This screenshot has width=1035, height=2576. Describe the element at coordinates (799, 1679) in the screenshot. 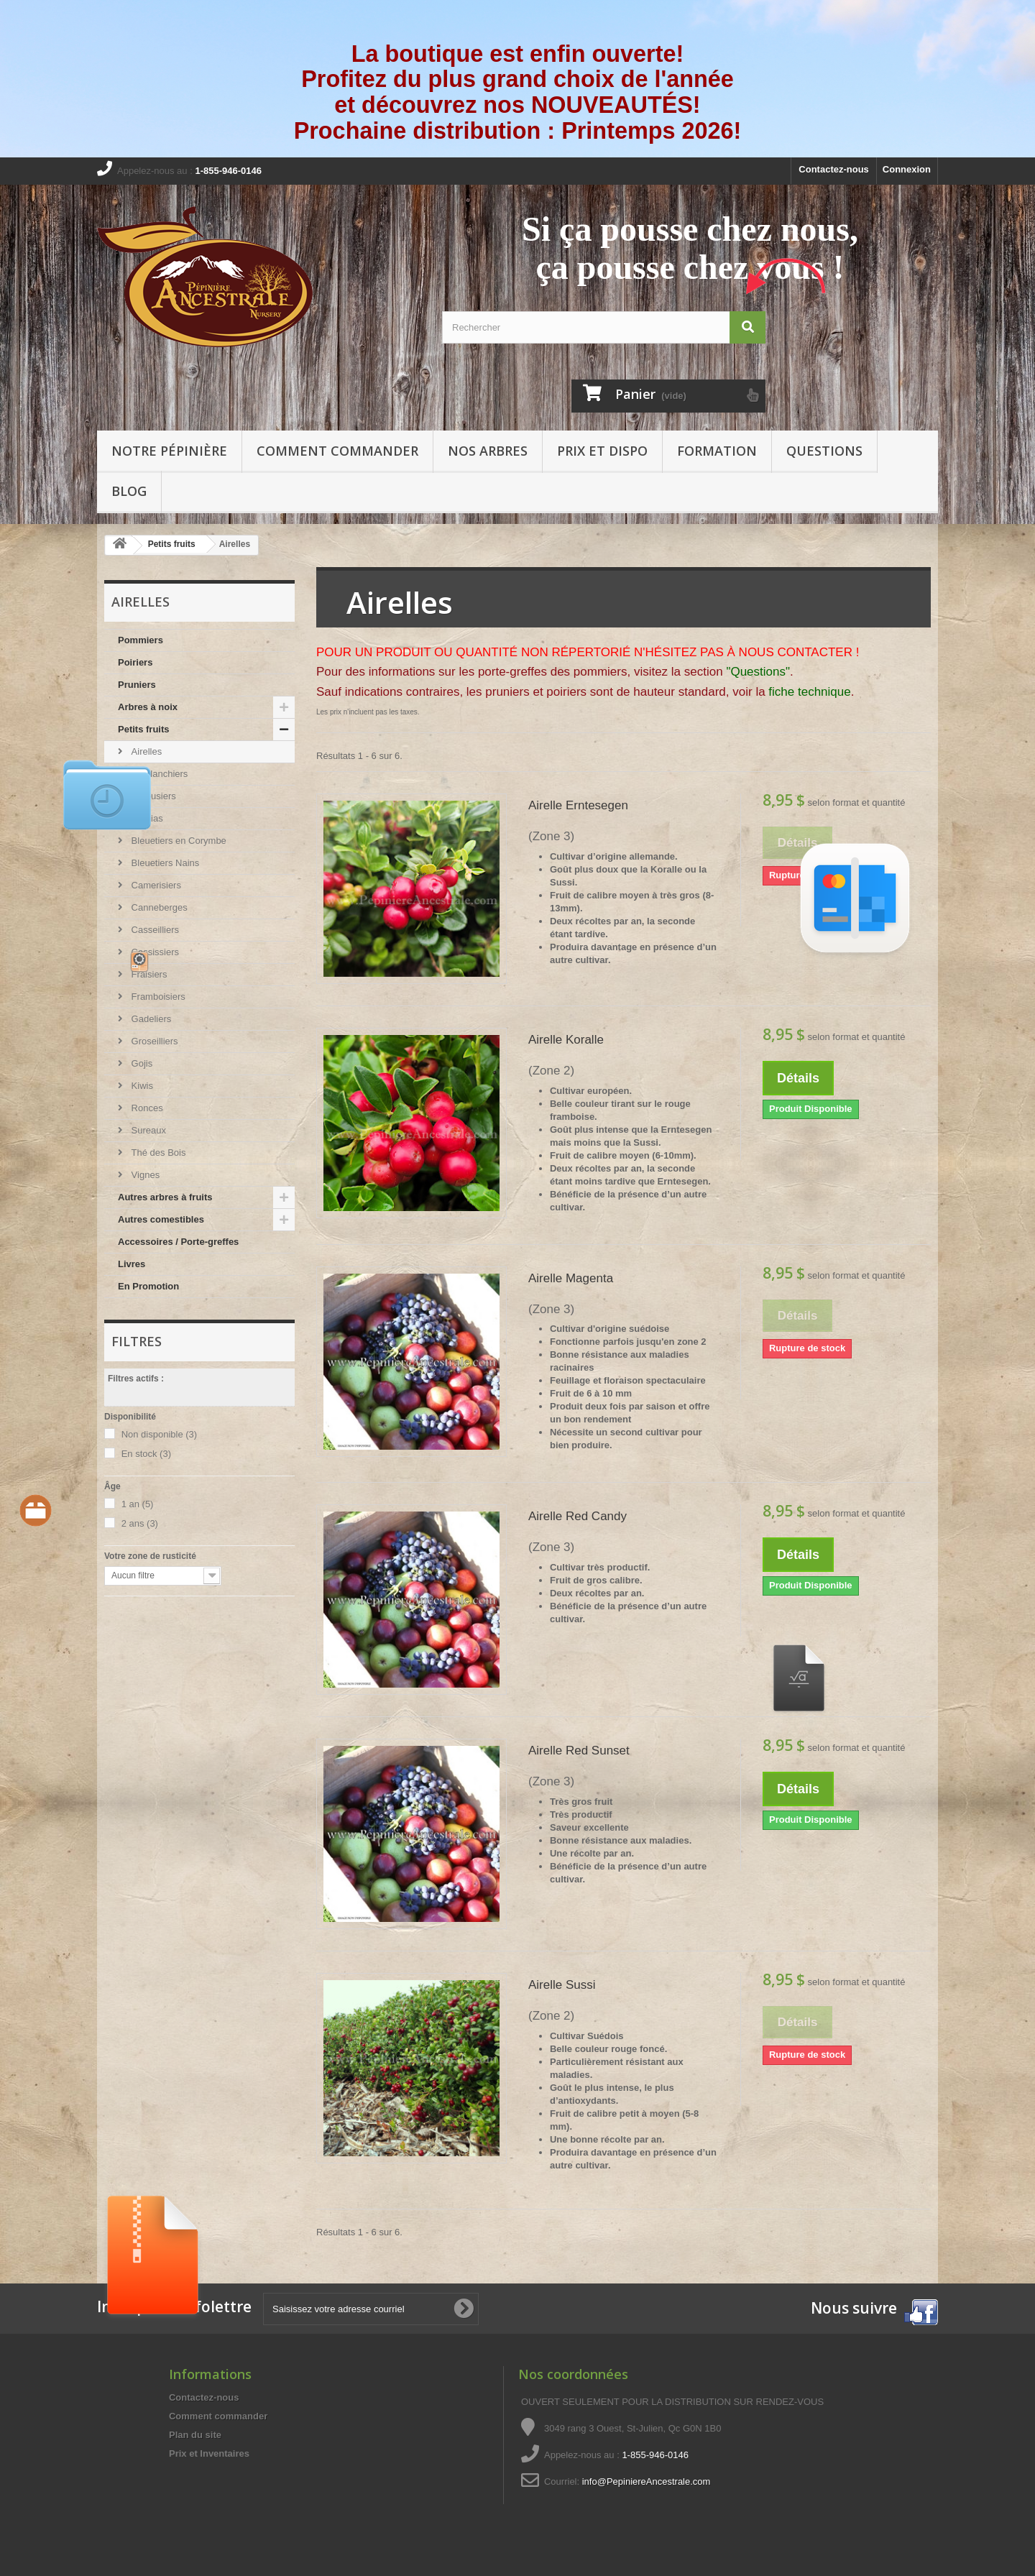

I see `opendocument formula template file` at that location.